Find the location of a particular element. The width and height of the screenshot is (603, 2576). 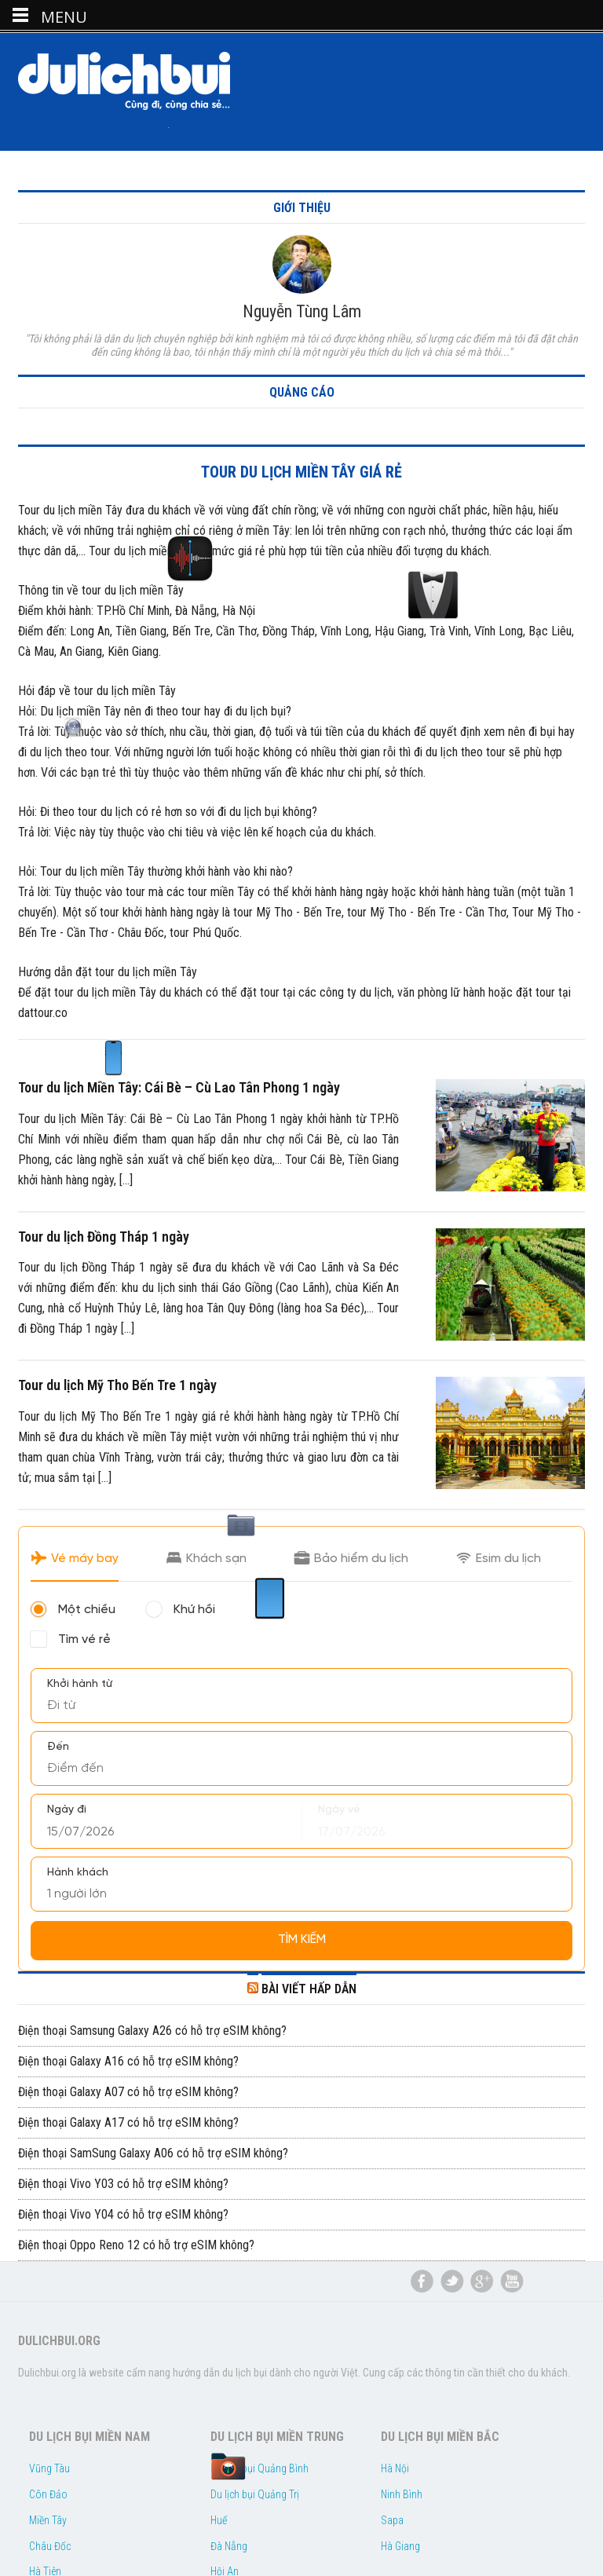

open your videos folder is located at coordinates (241, 1525).